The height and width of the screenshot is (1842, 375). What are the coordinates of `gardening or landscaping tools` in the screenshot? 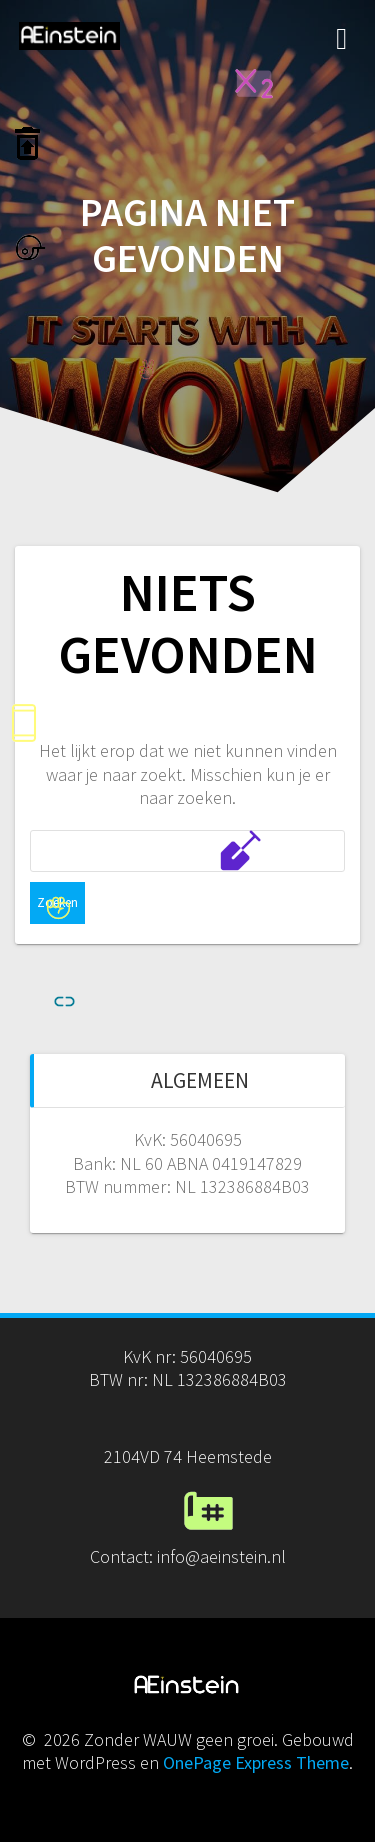 It's located at (240, 851).